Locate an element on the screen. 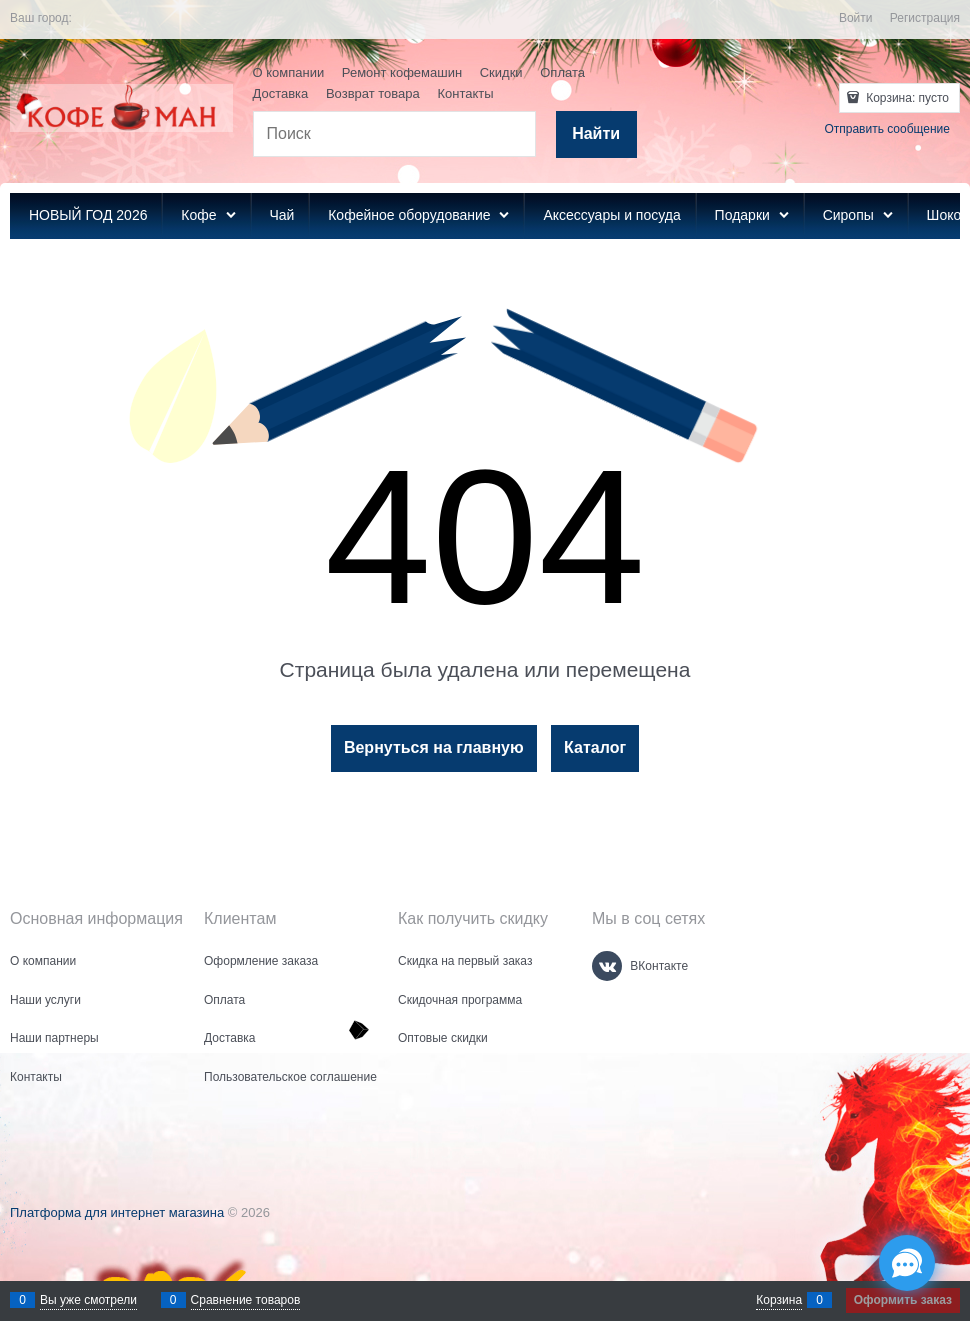 This screenshot has width=970, height=1321. Leaflet mapping library logo is located at coordinates (173, 396).